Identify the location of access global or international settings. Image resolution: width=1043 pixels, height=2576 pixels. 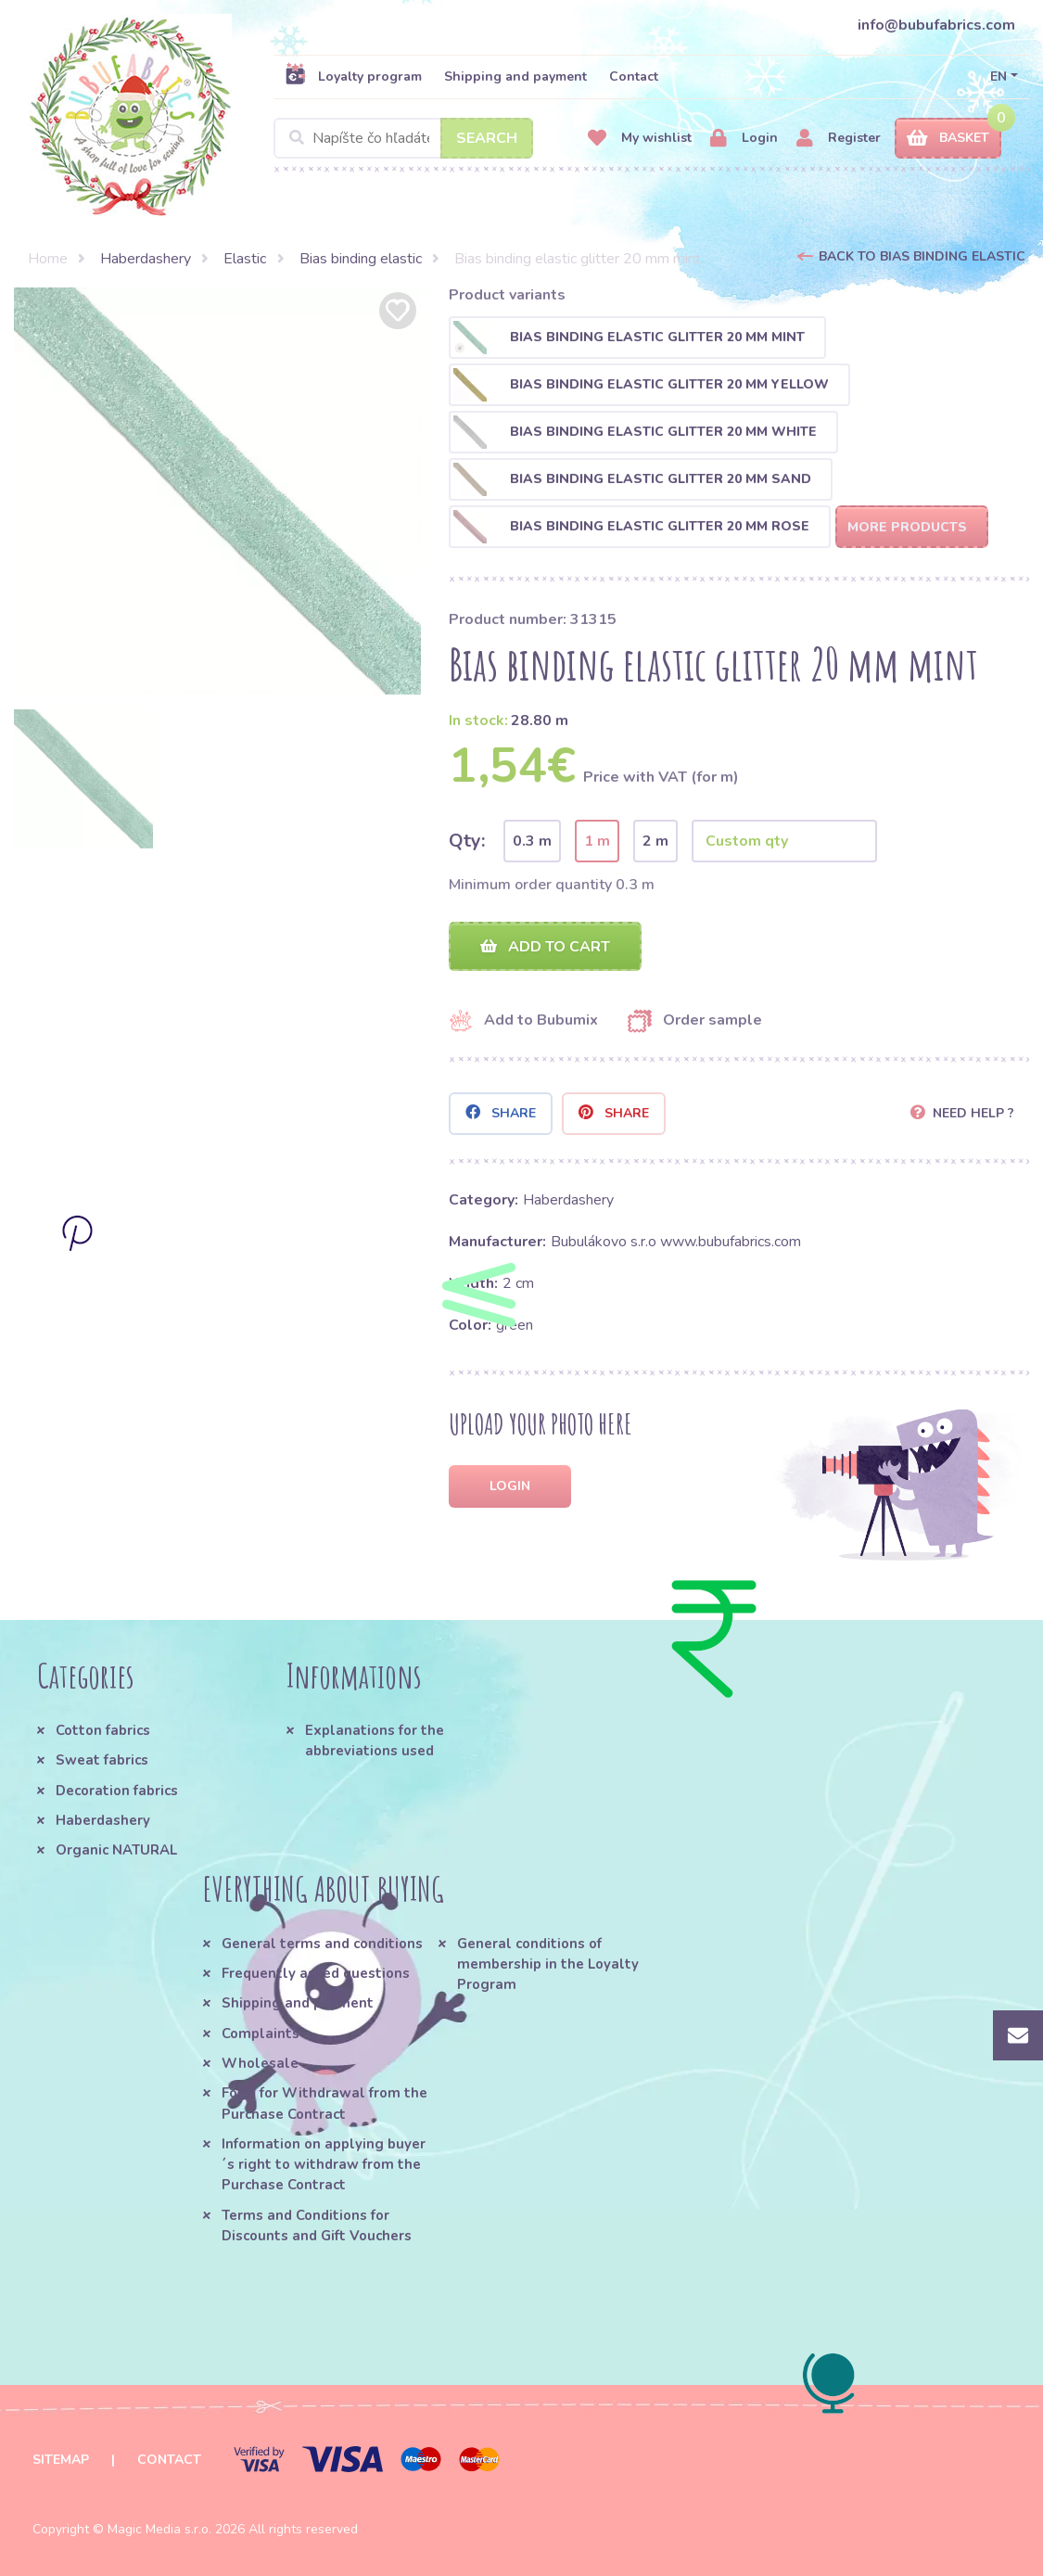
(831, 2381).